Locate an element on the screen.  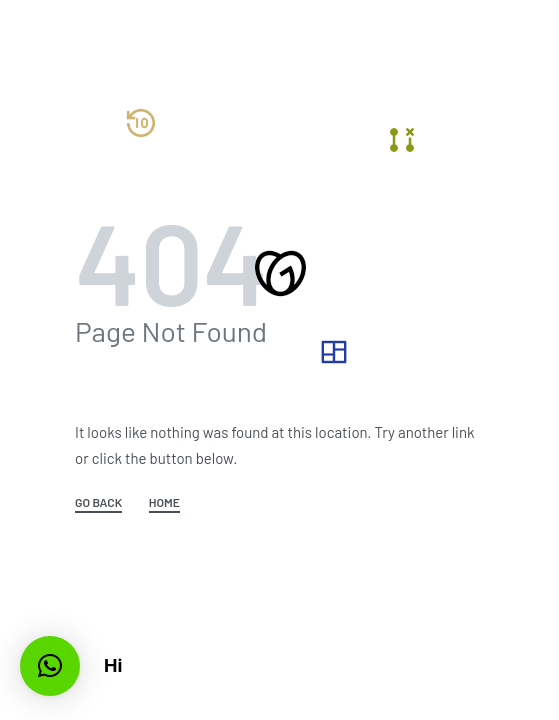
skip back 10 seconds in playback is located at coordinates (141, 123).